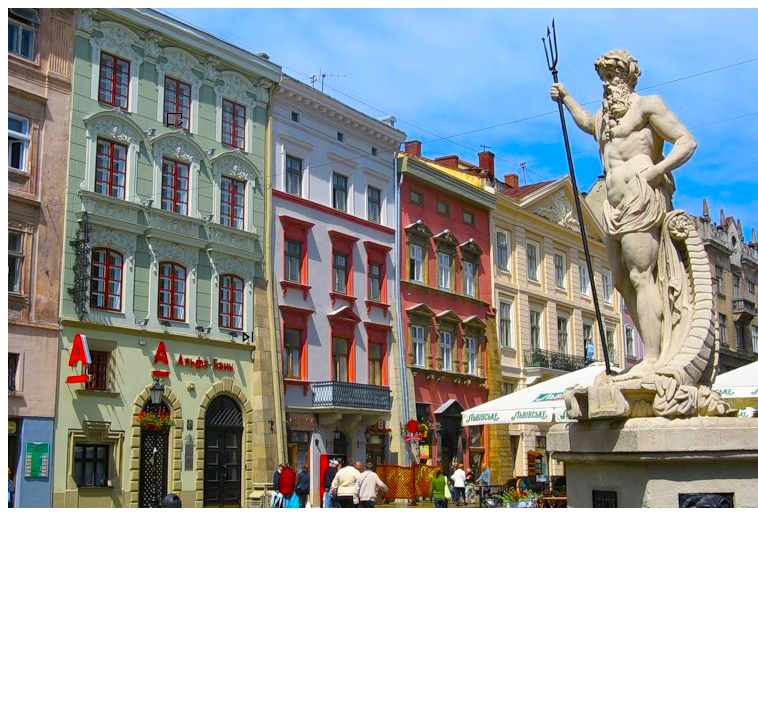  What do you see at coordinates (174, 120) in the screenshot?
I see `mark a conversation as read` at bounding box center [174, 120].